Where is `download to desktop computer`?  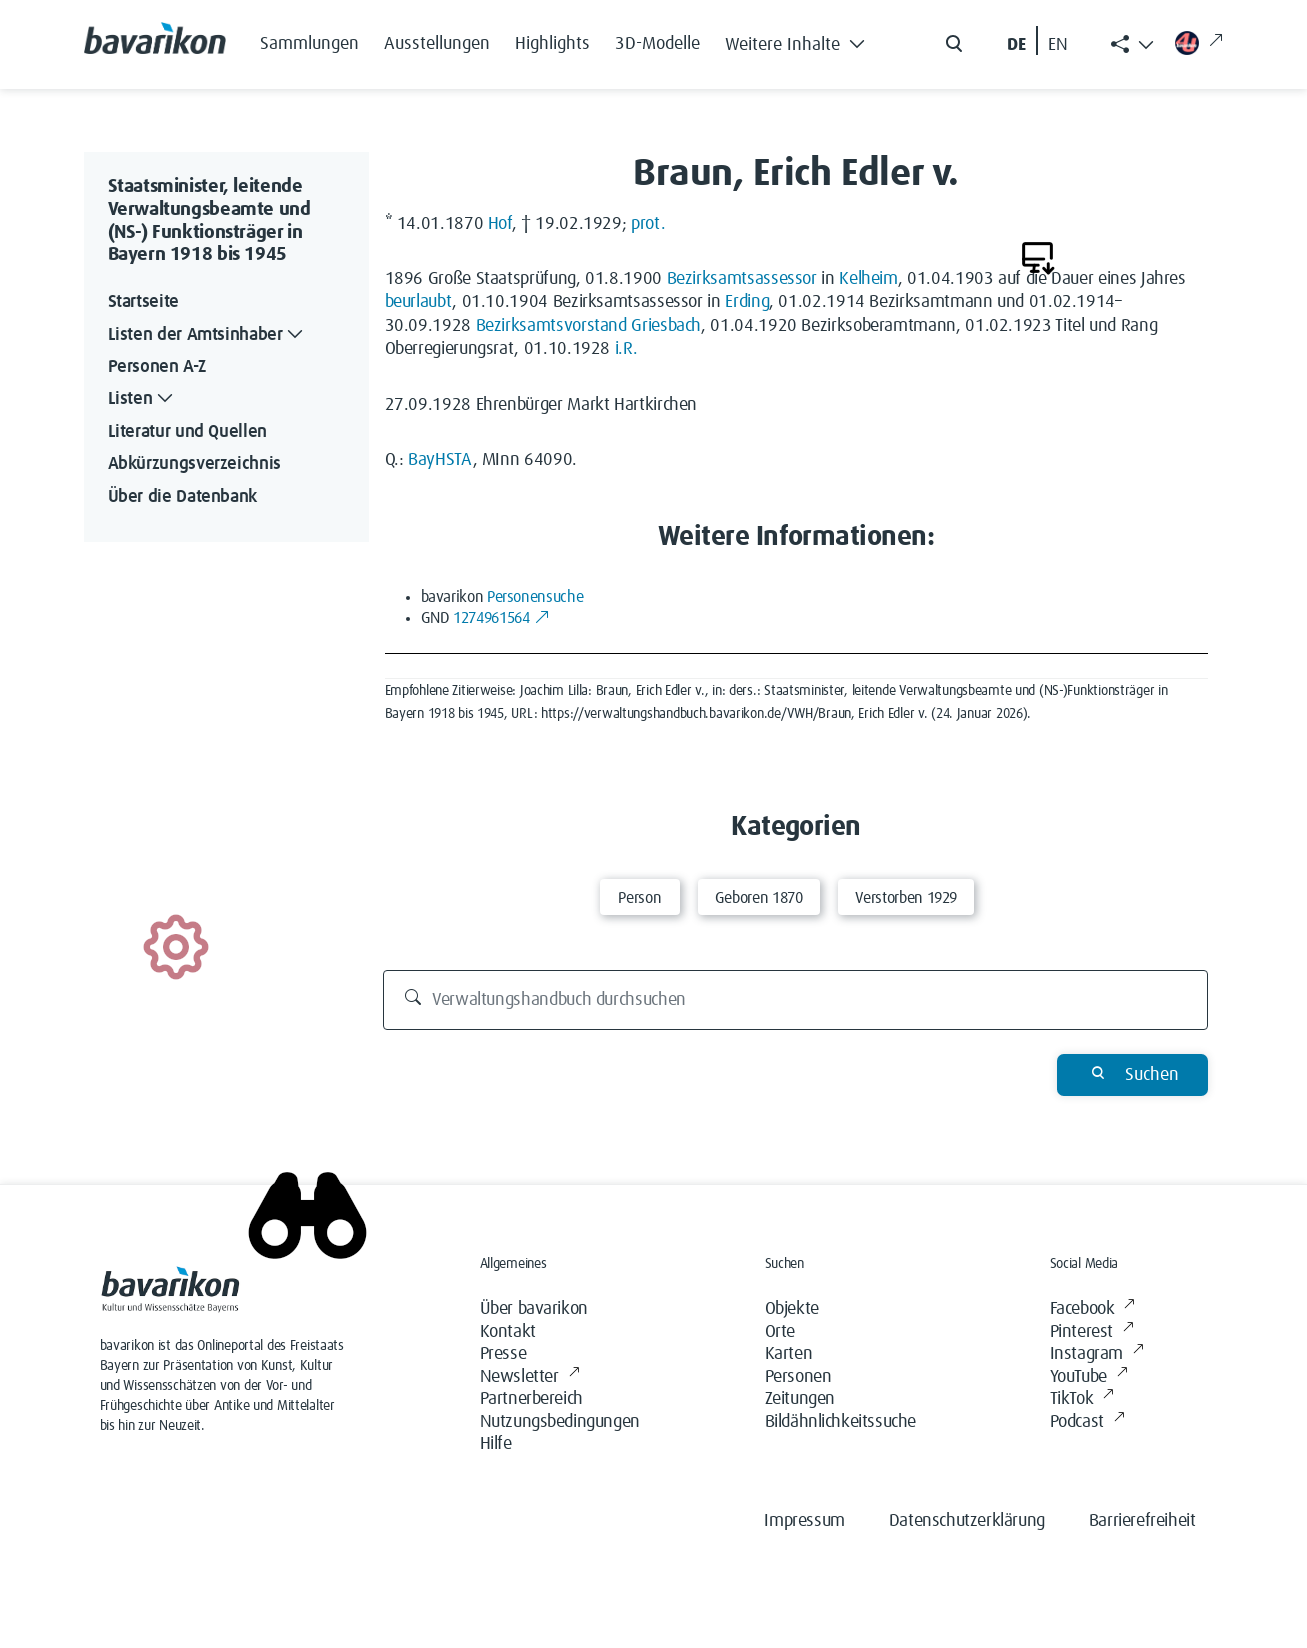
download to desktop computer is located at coordinates (1037, 257).